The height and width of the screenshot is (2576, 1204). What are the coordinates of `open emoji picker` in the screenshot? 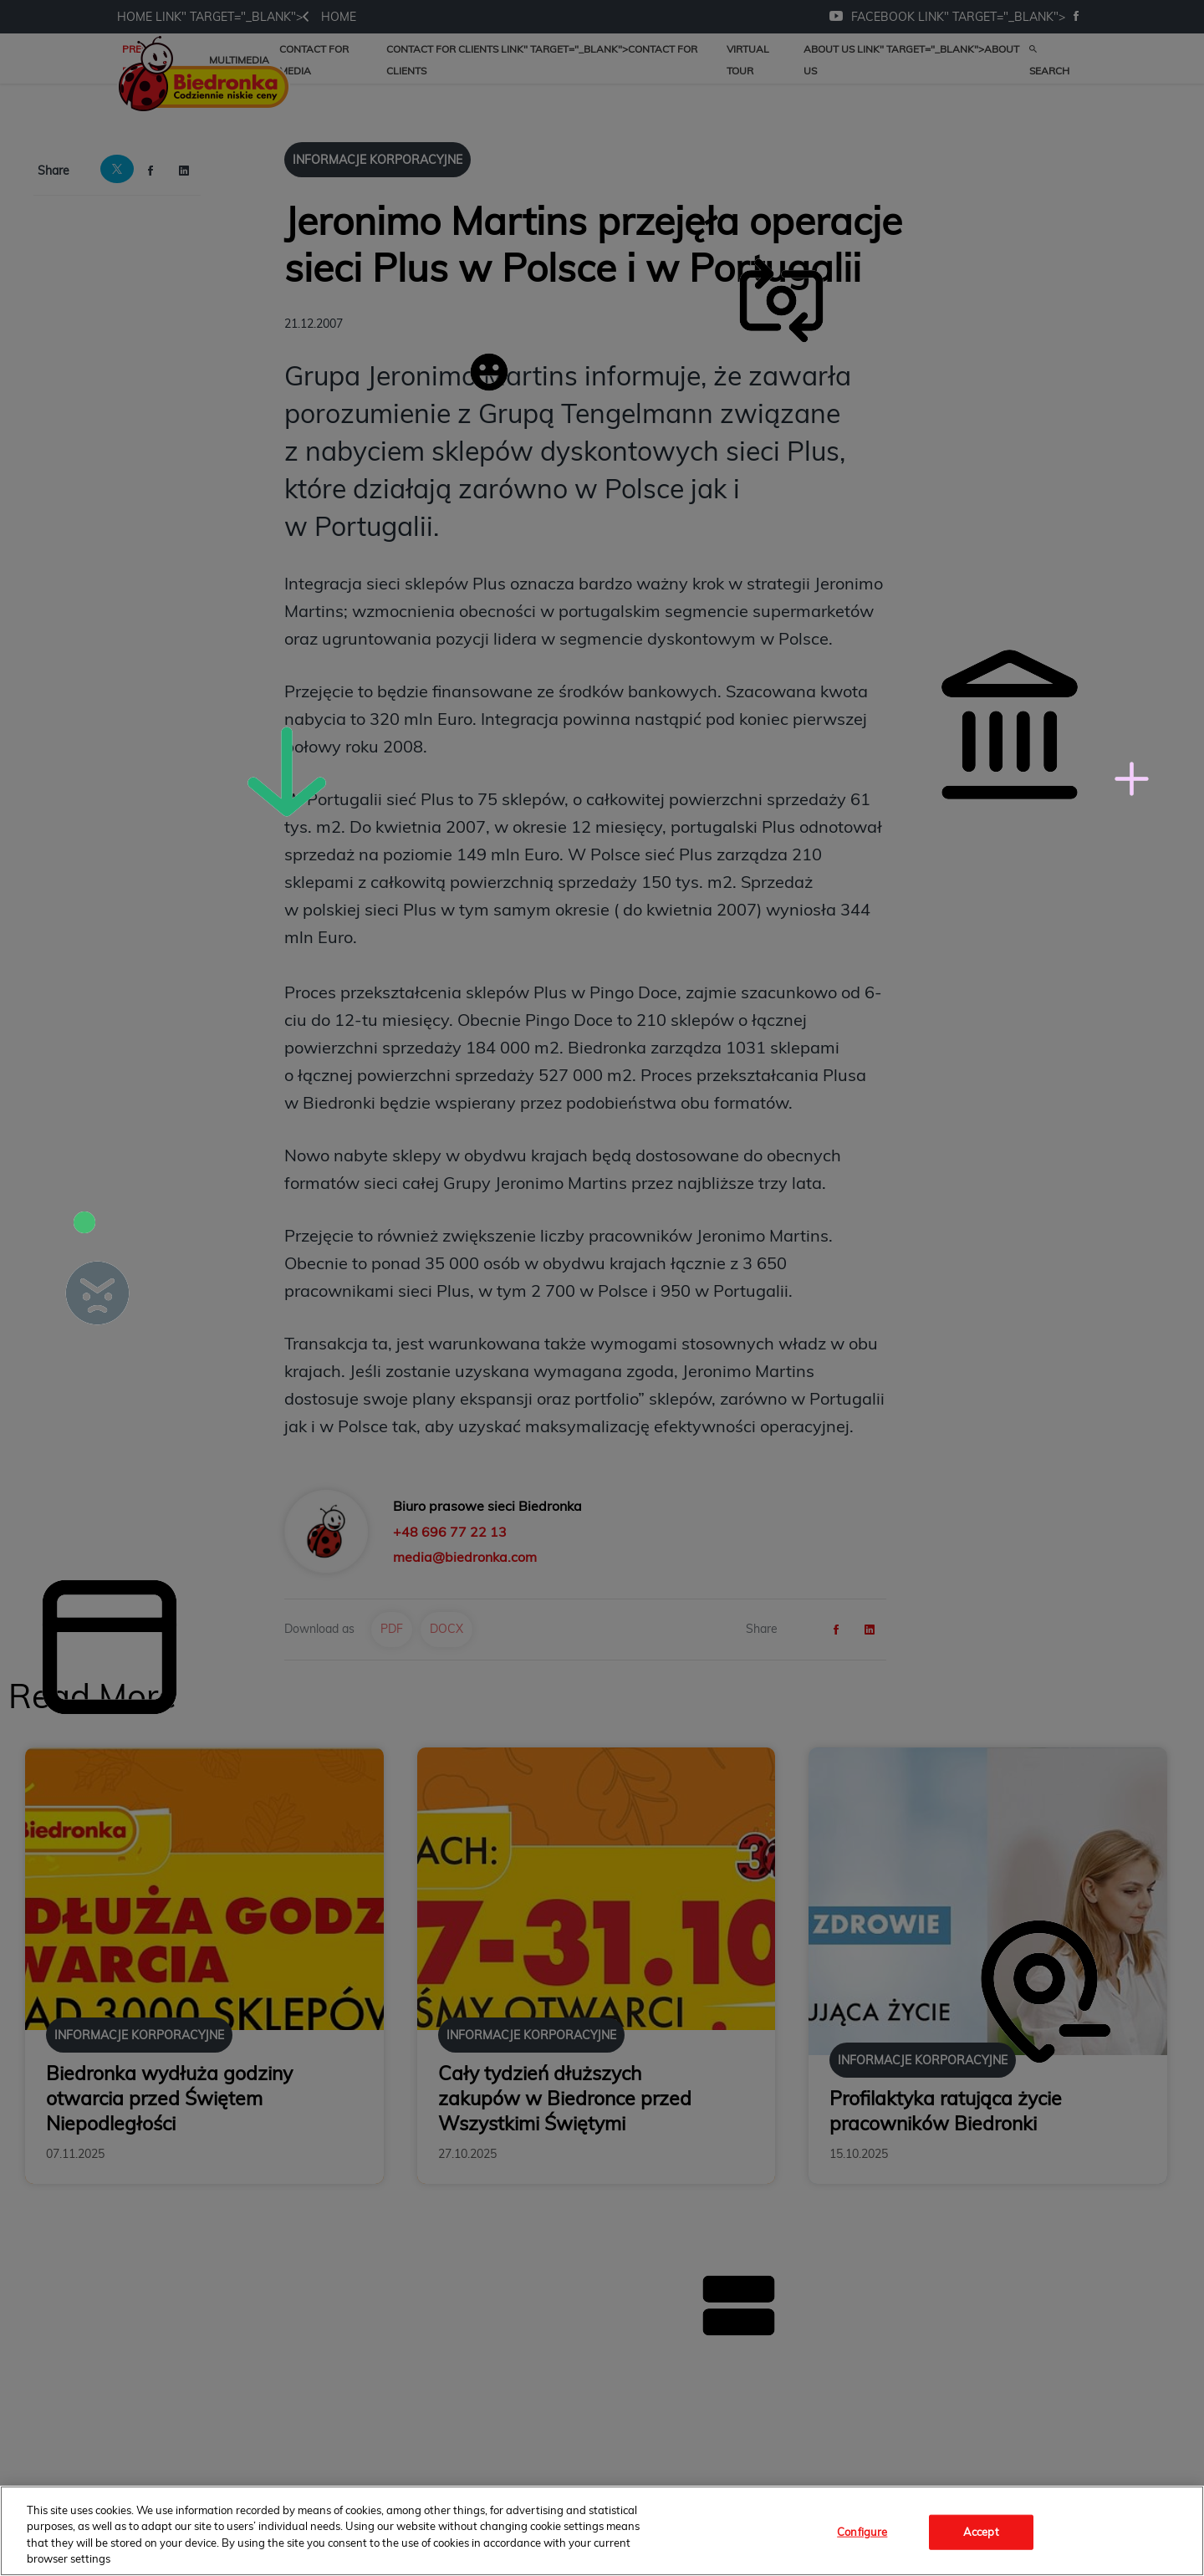 It's located at (489, 372).